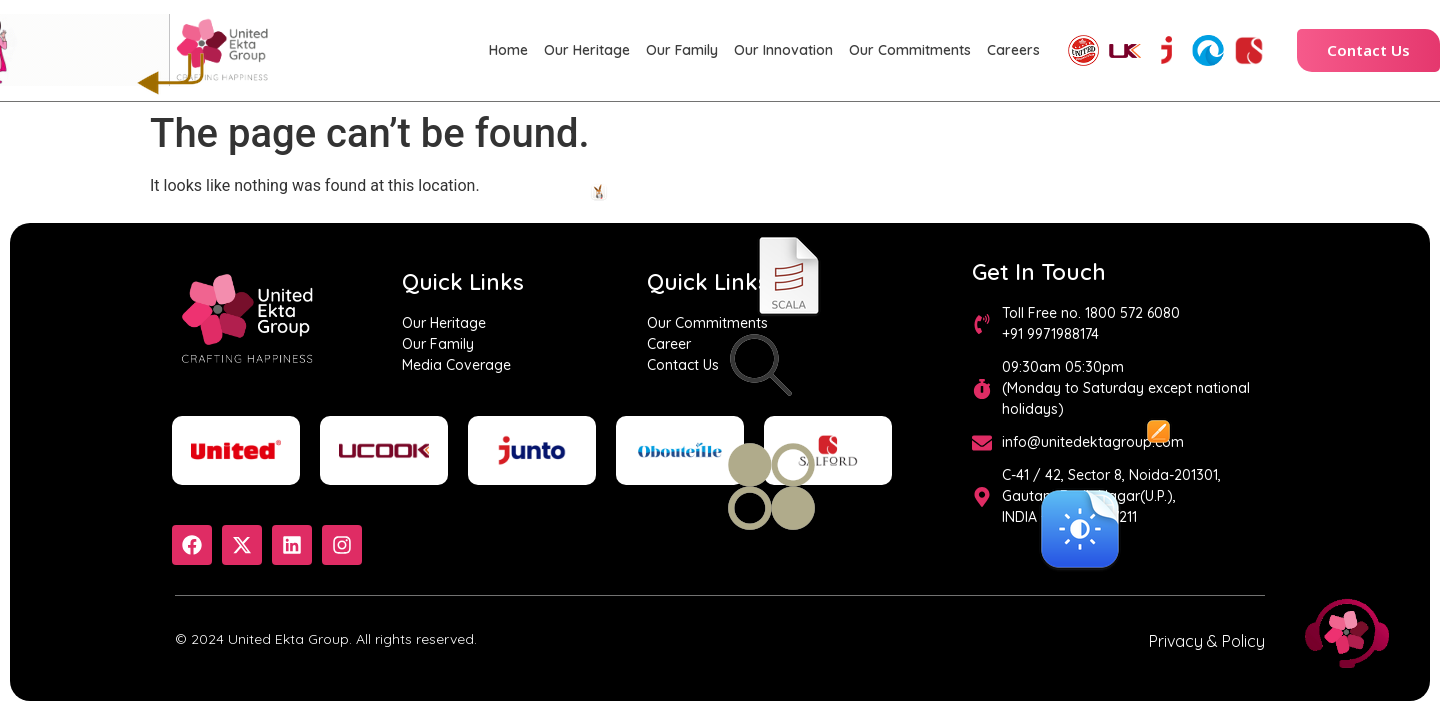 The width and height of the screenshot is (1440, 720). Describe the element at coordinates (771, 486) in the screenshot. I see `launch the reversi board game app` at that location.